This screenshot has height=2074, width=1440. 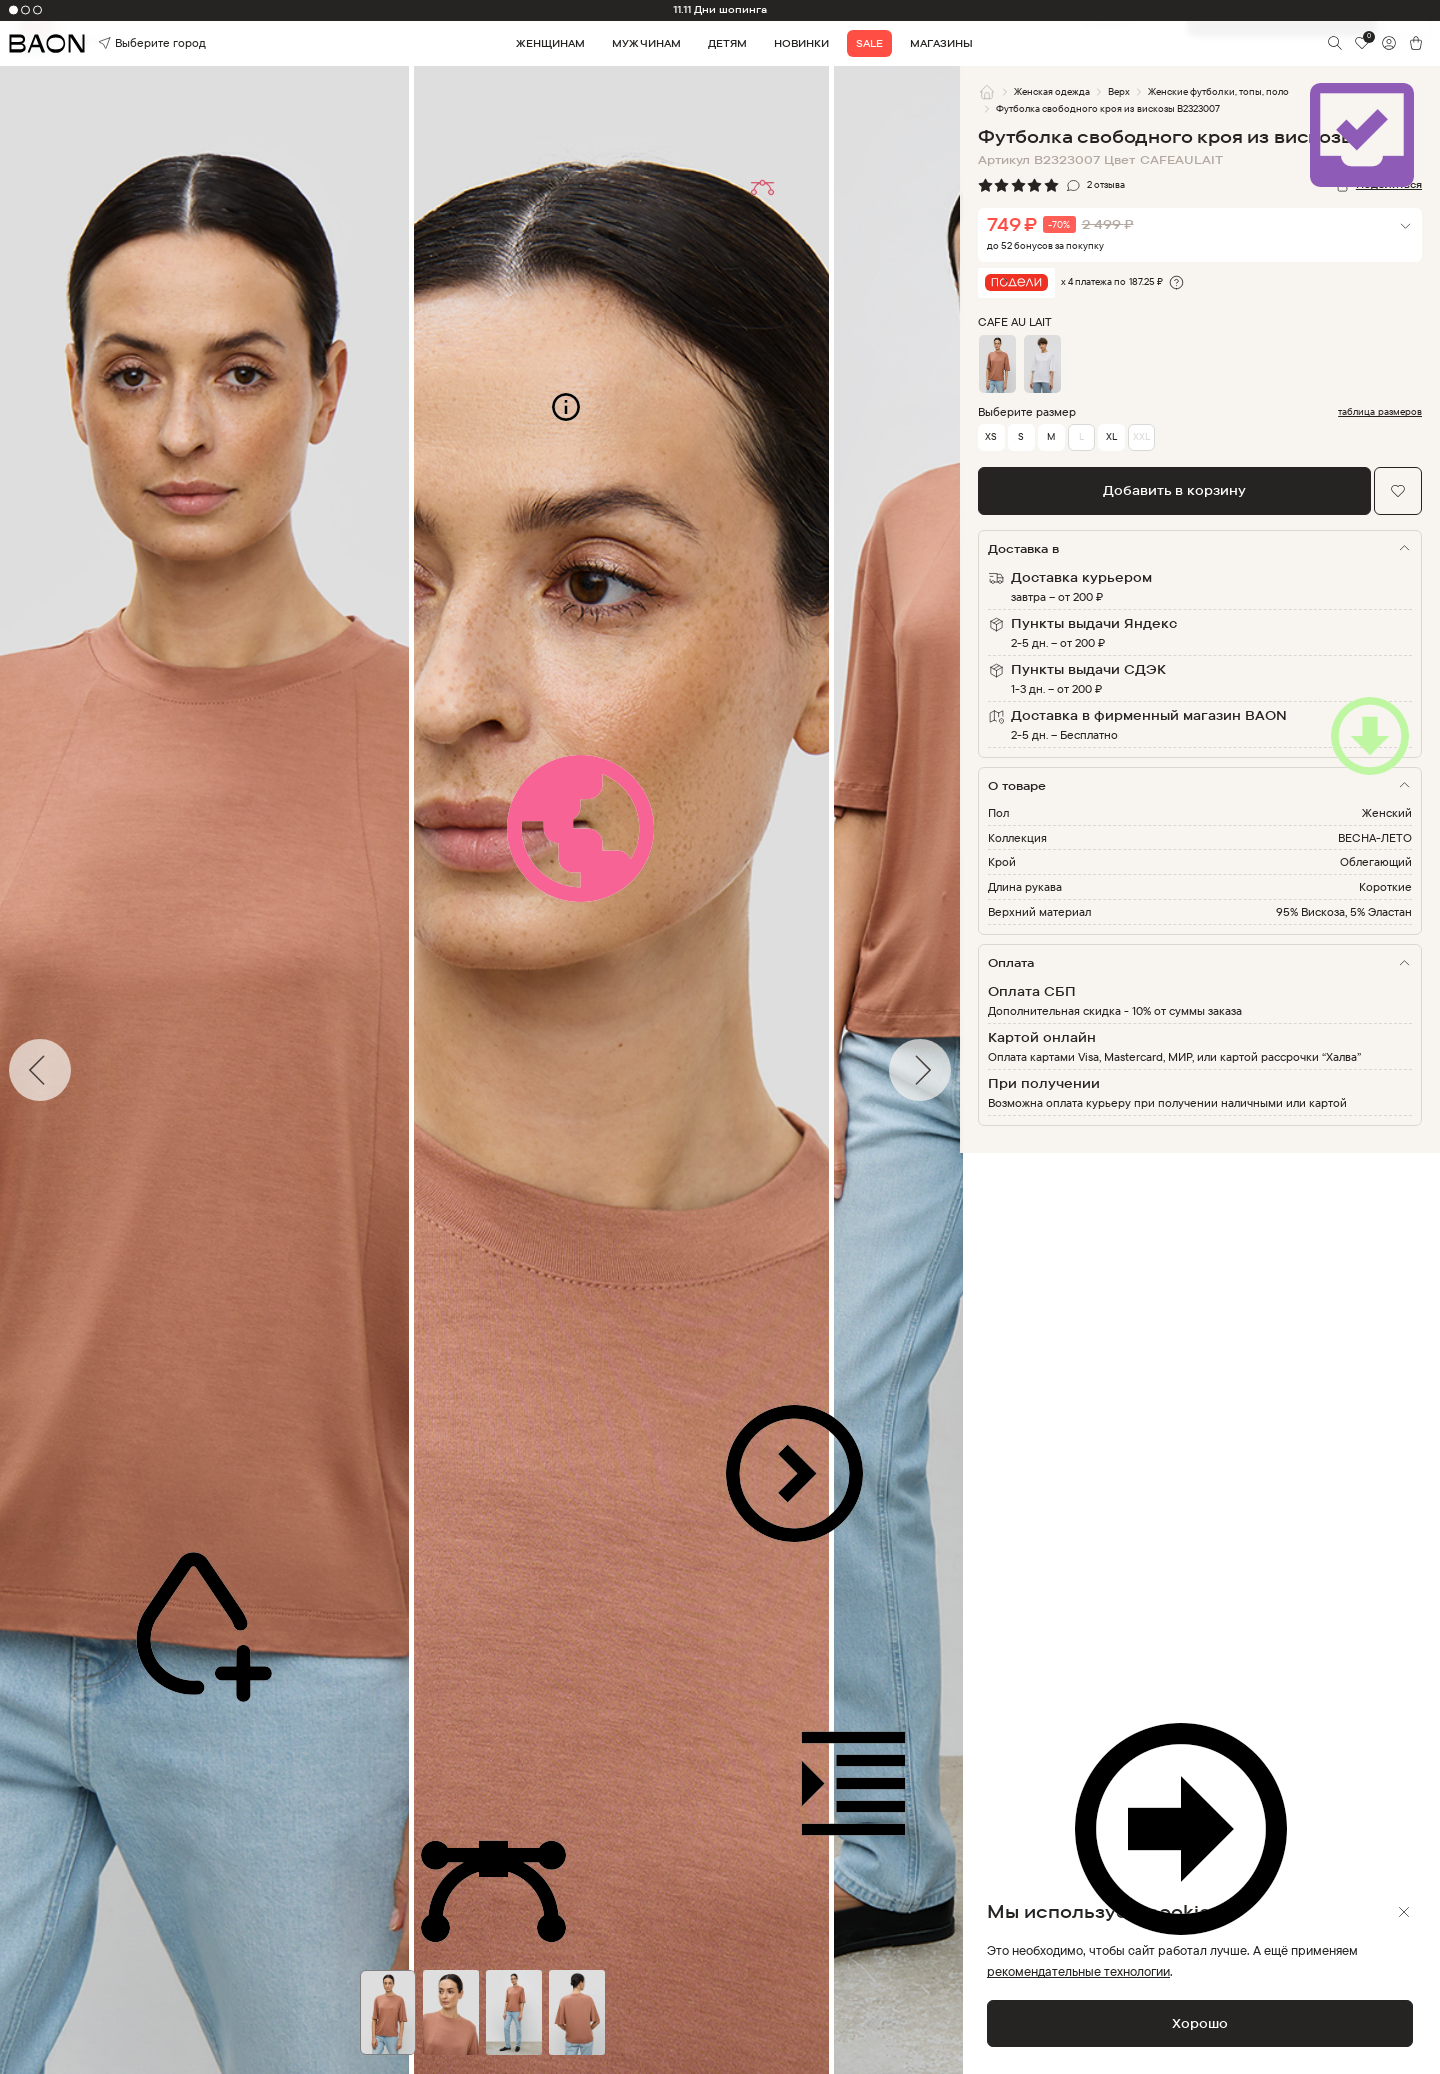 What do you see at coordinates (580, 828) in the screenshot?
I see `switch to global or worldwide view` at bounding box center [580, 828].